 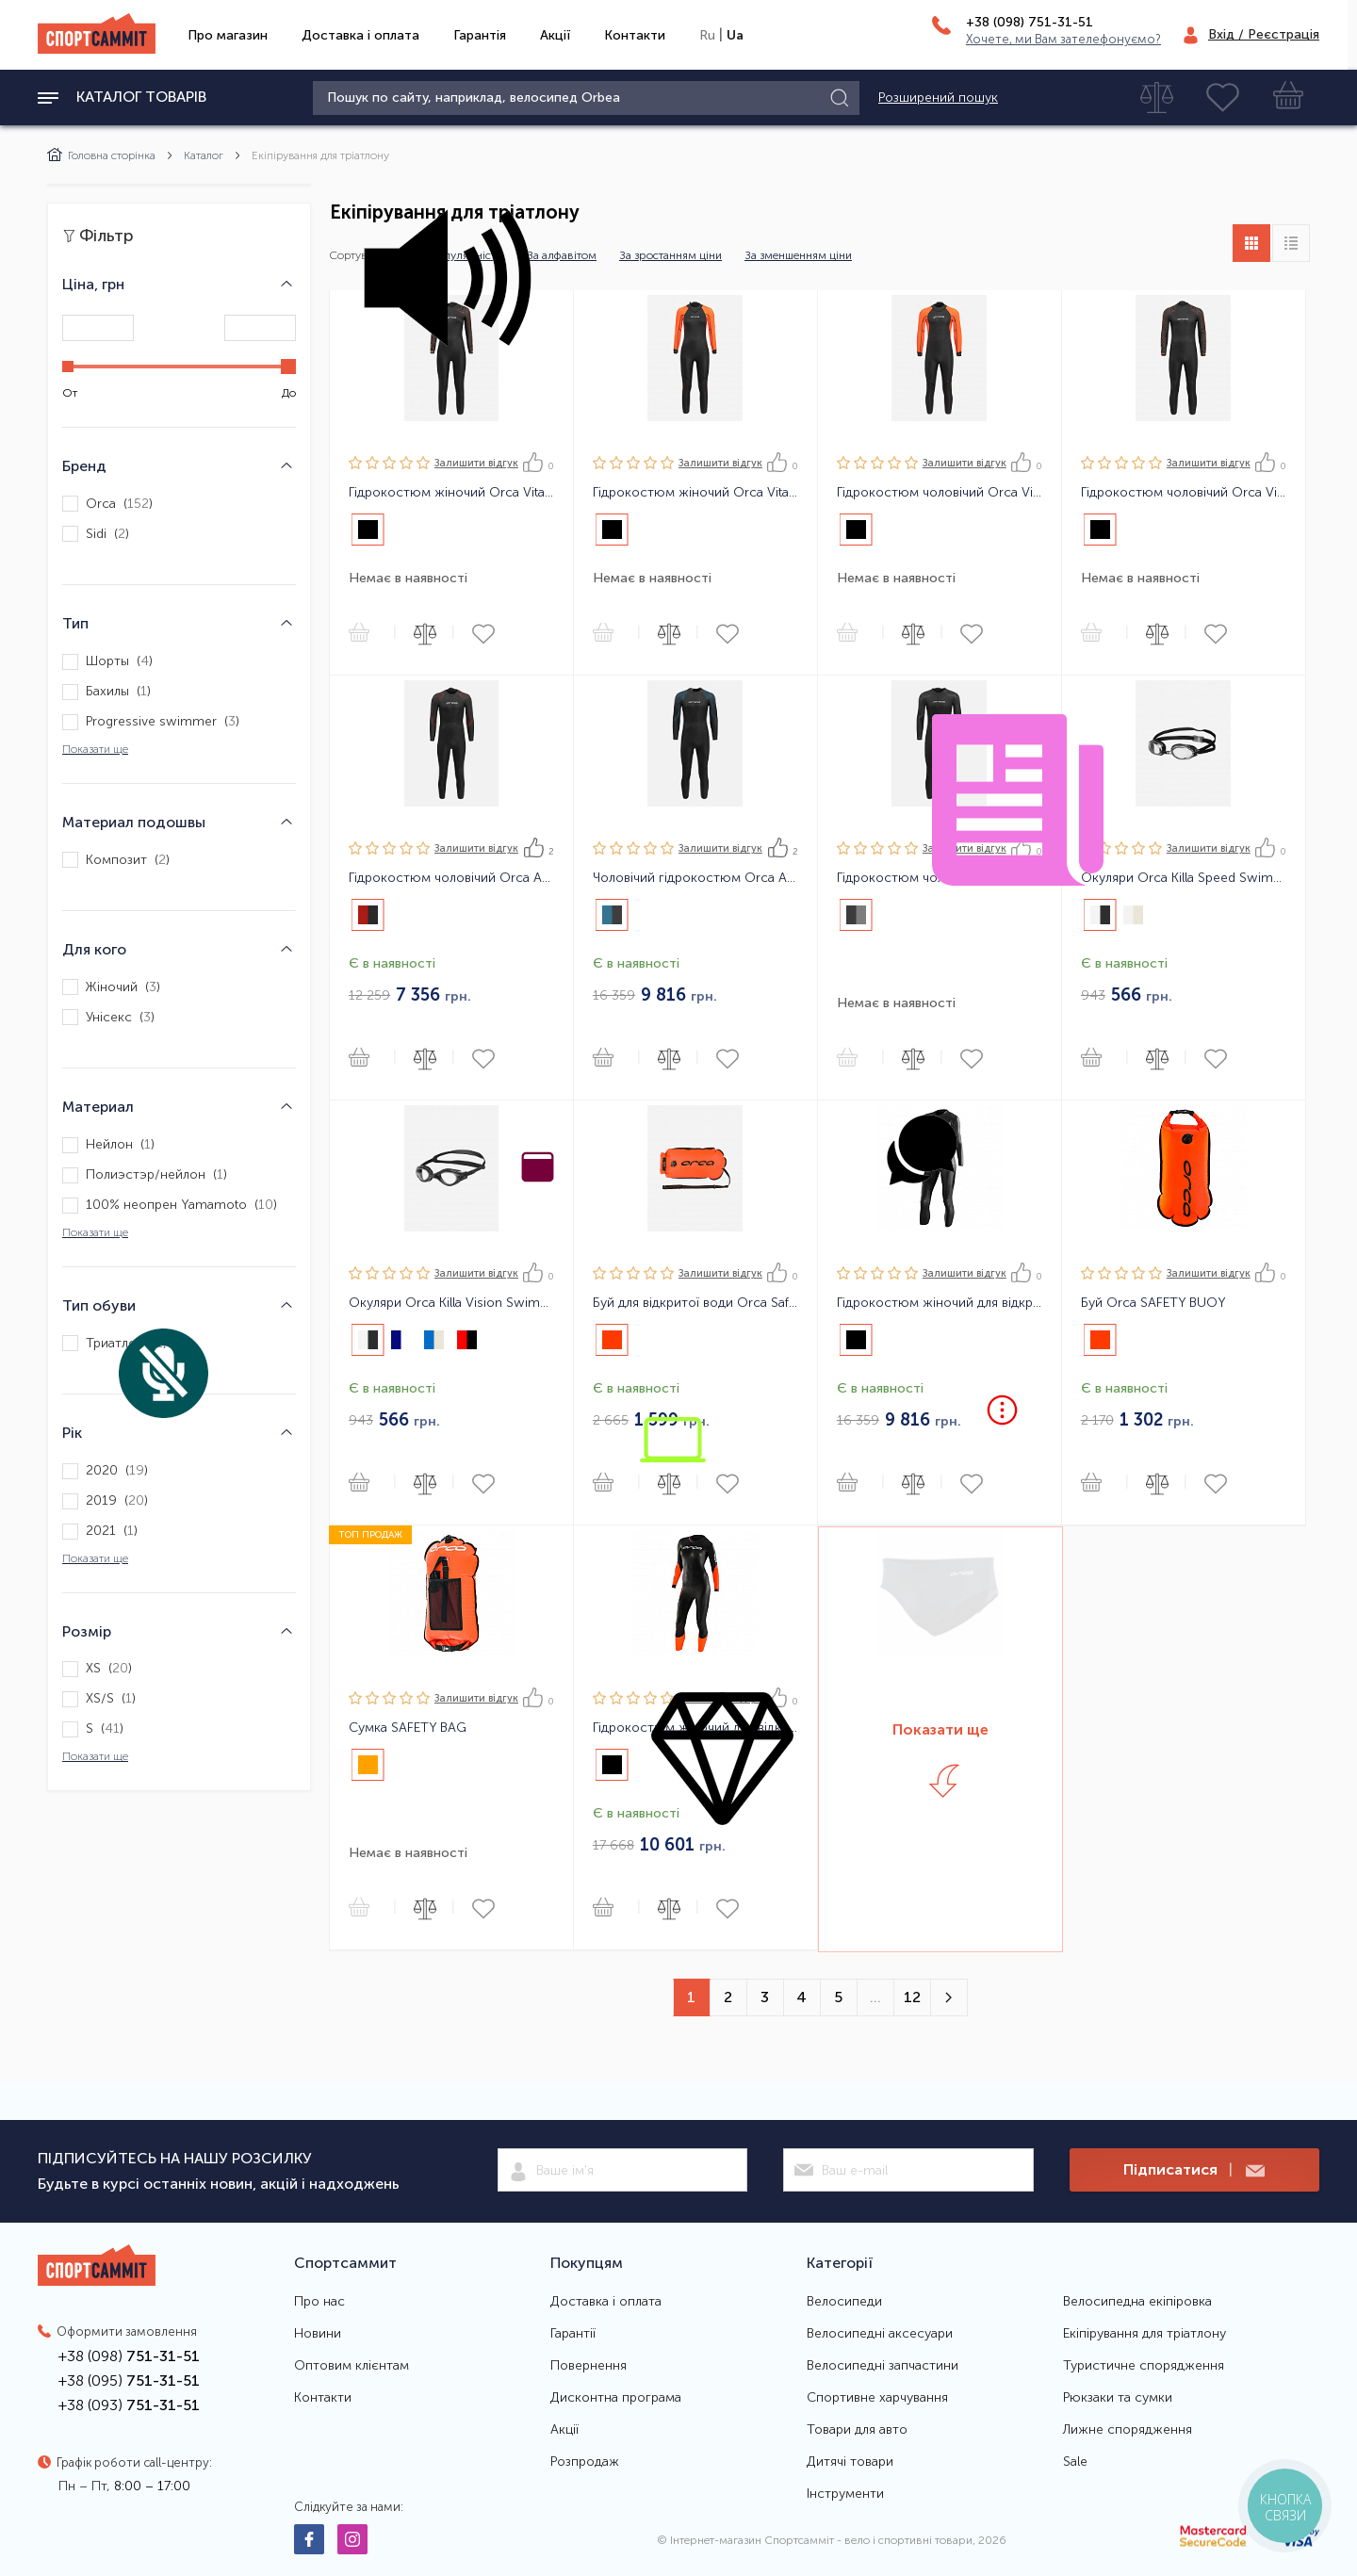 I want to click on volume is set to high or maximum, so click(x=448, y=278).